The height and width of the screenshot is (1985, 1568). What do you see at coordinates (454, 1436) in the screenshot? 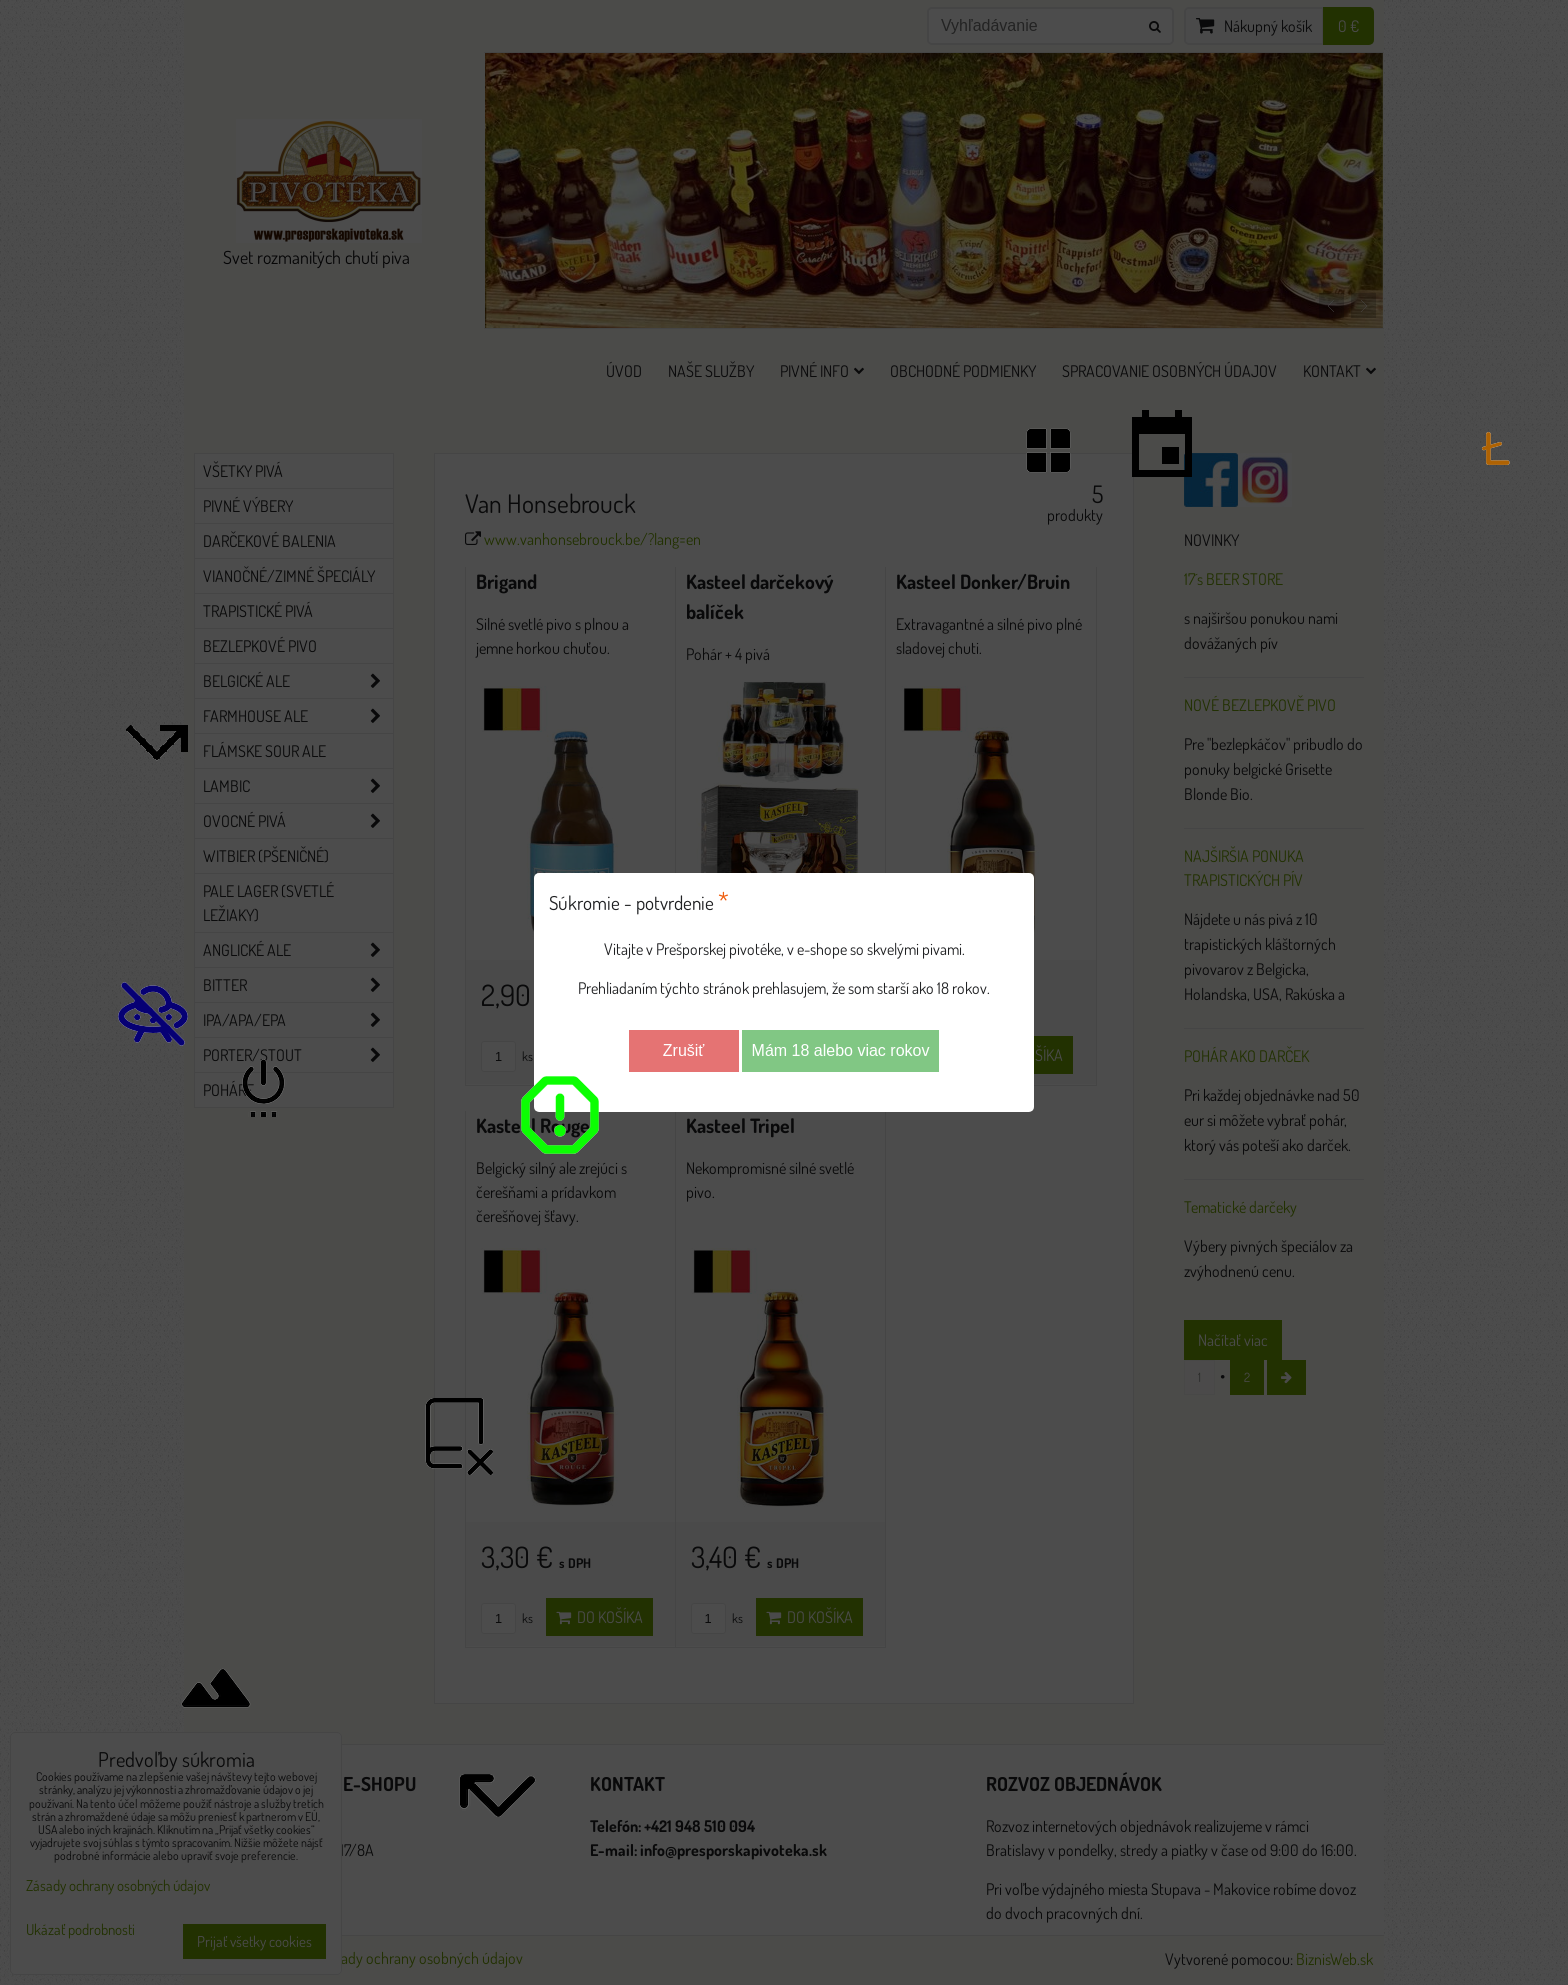
I see `delete a repository` at bounding box center [454, 1436].